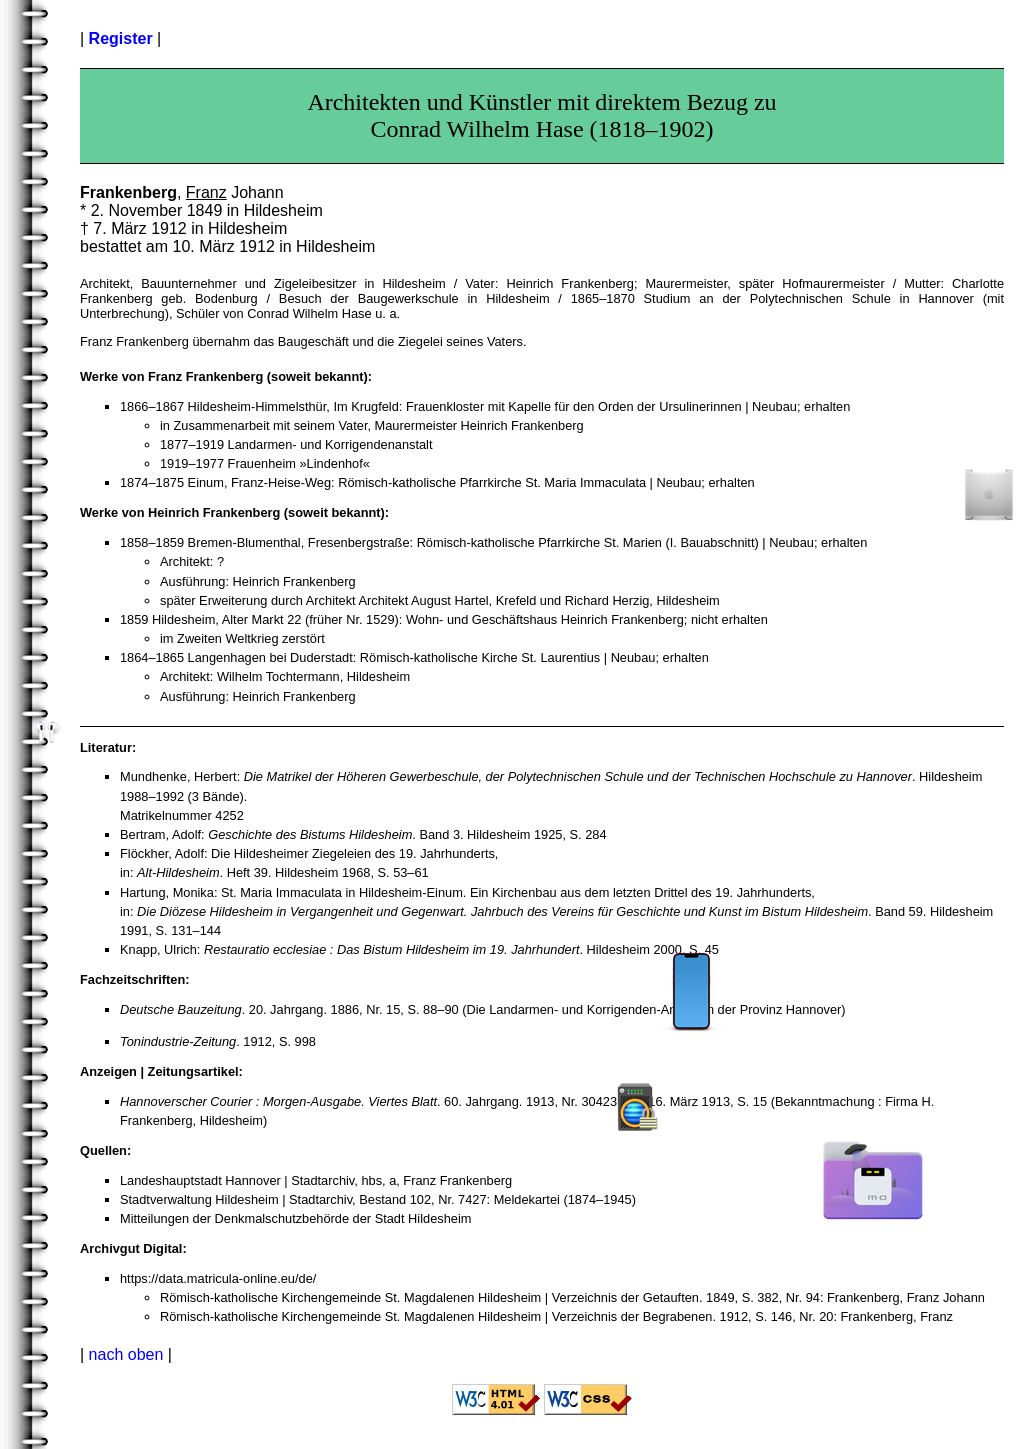 Image resolution: width=1034 pixels, height=1449 pixels. What do you see at coordinates (872, 1184) in the screenshot?
I see `open motrix download manager folder` at bounding box center [872, 1184].